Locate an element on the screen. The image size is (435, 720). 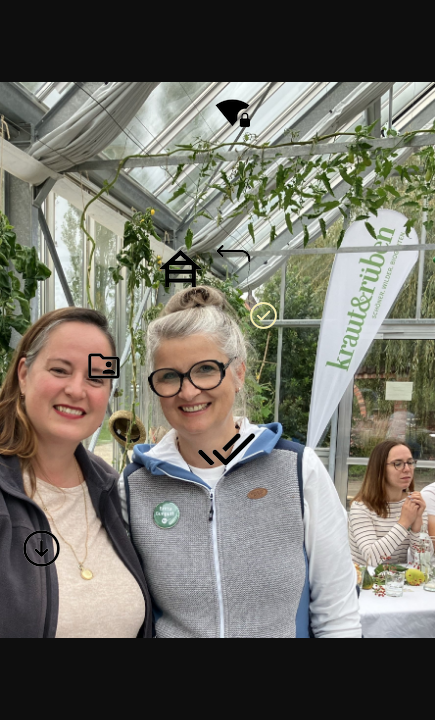
view home exterior or siding options is located at coordinates (180, 269).